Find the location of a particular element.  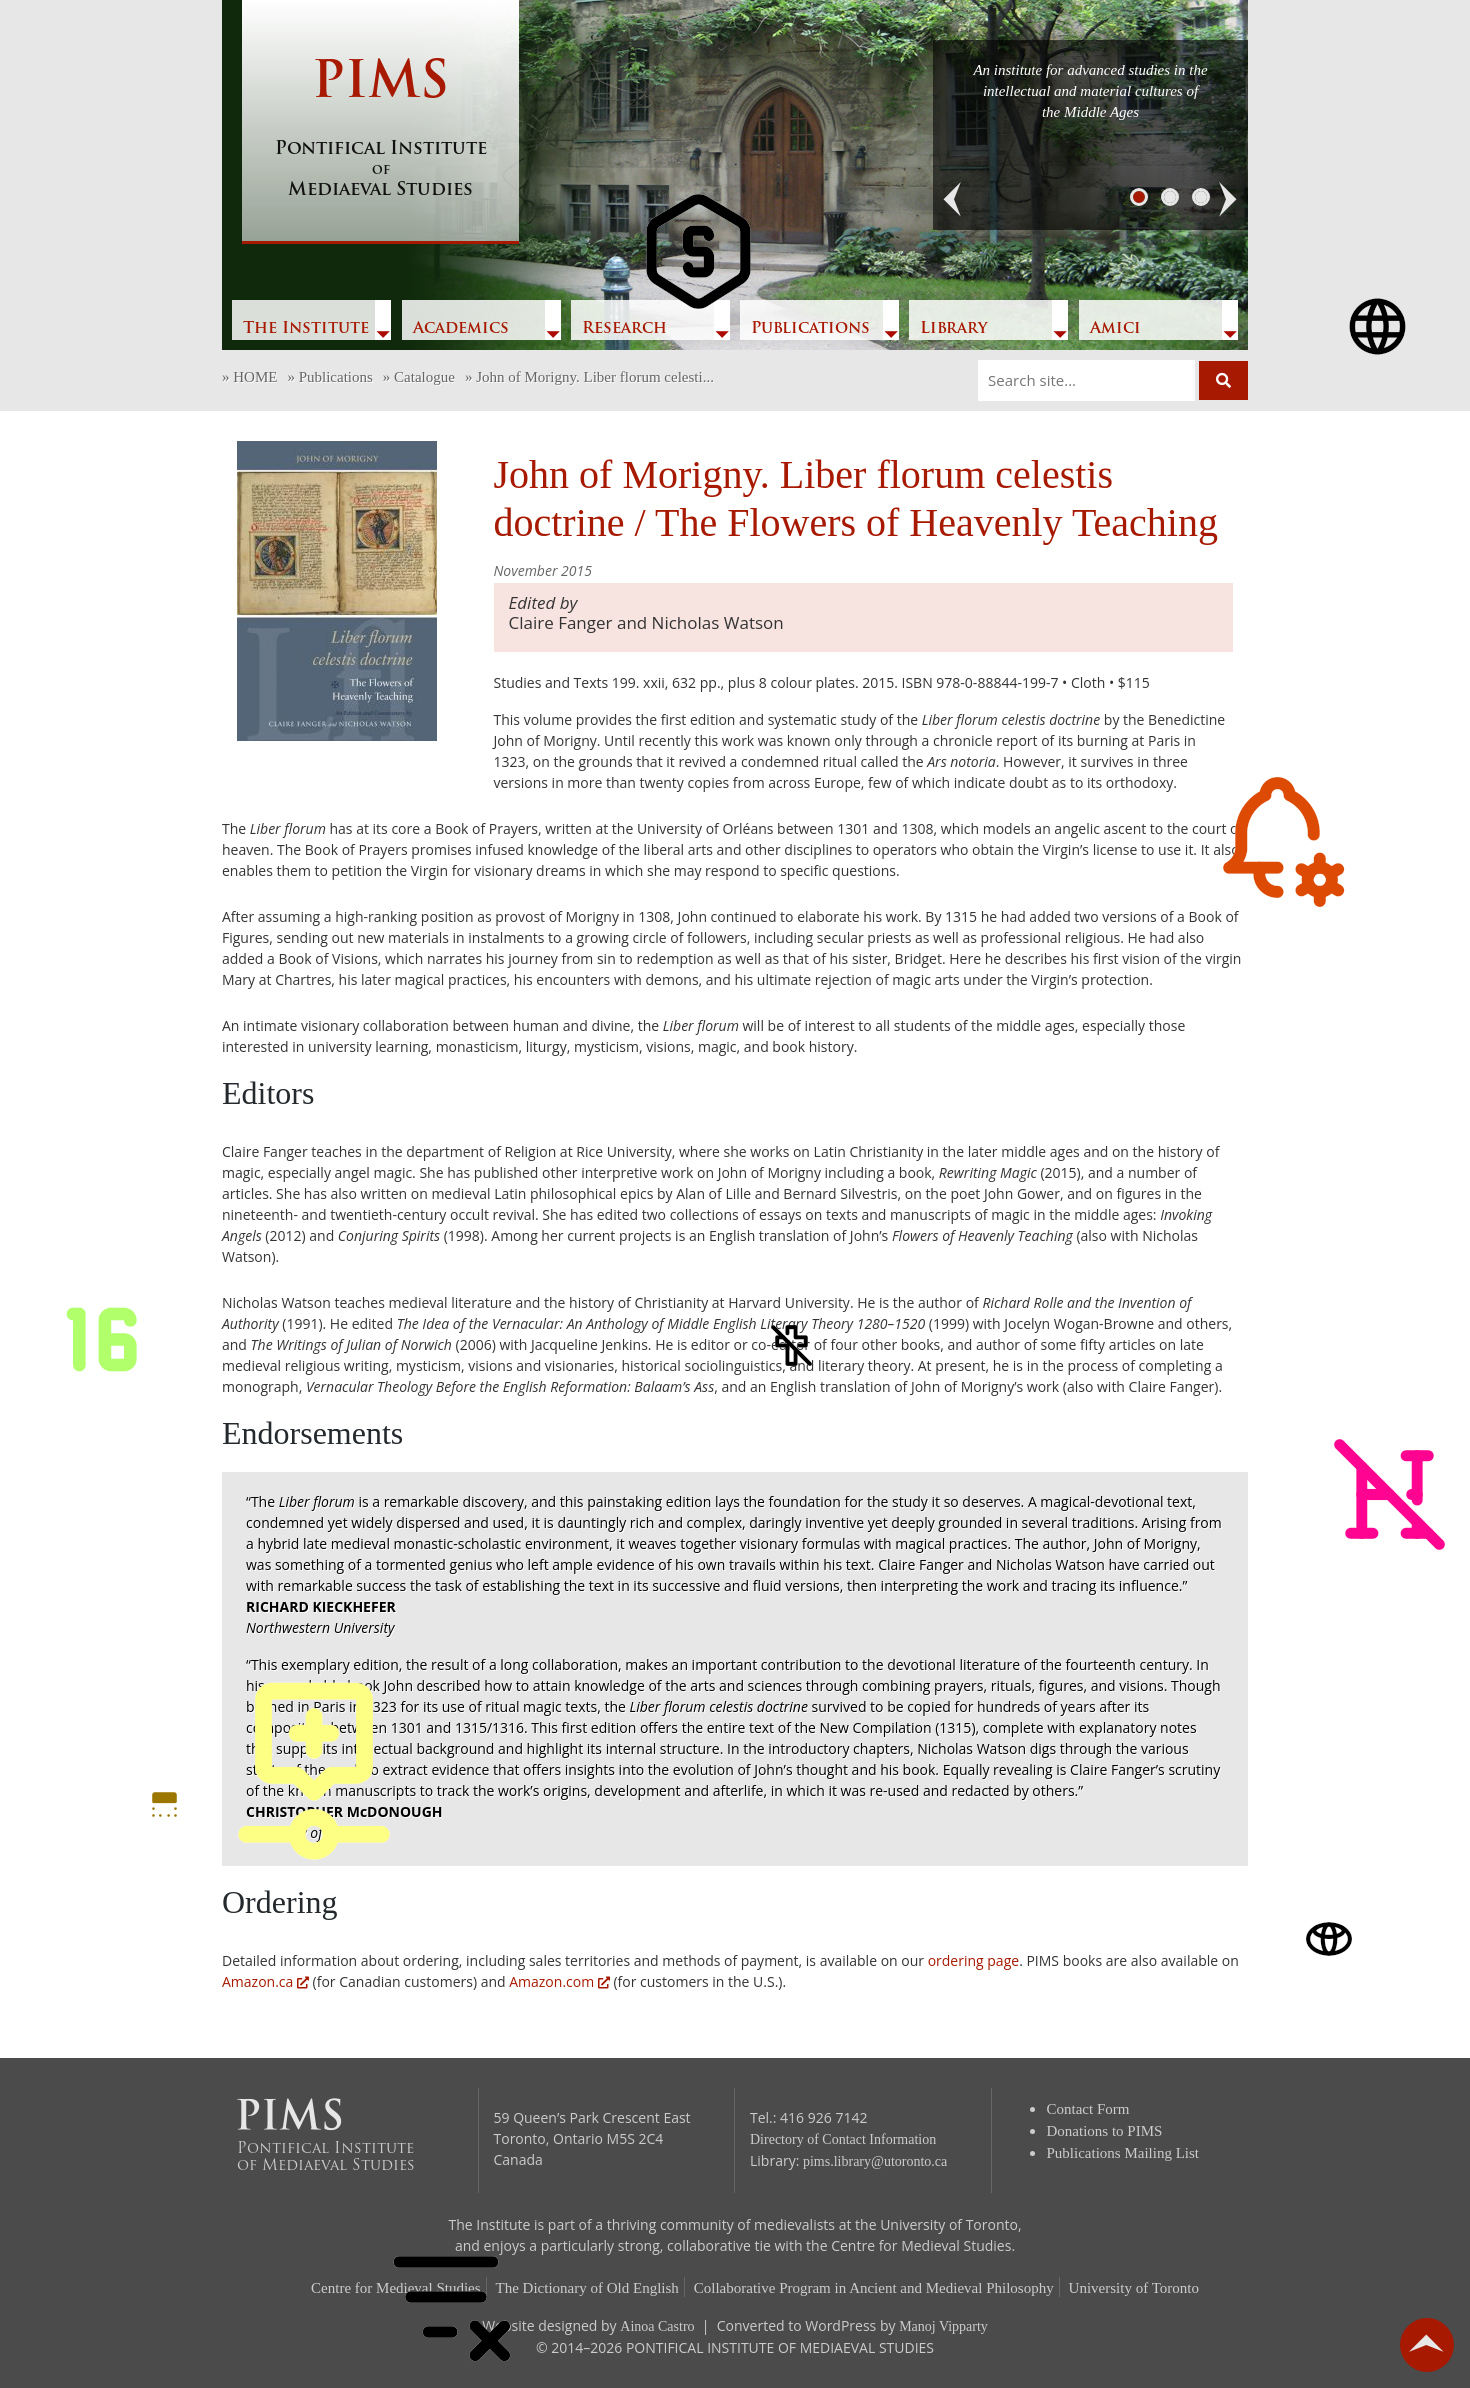

medical or health features disabled is located at coordinates (791, 1345).